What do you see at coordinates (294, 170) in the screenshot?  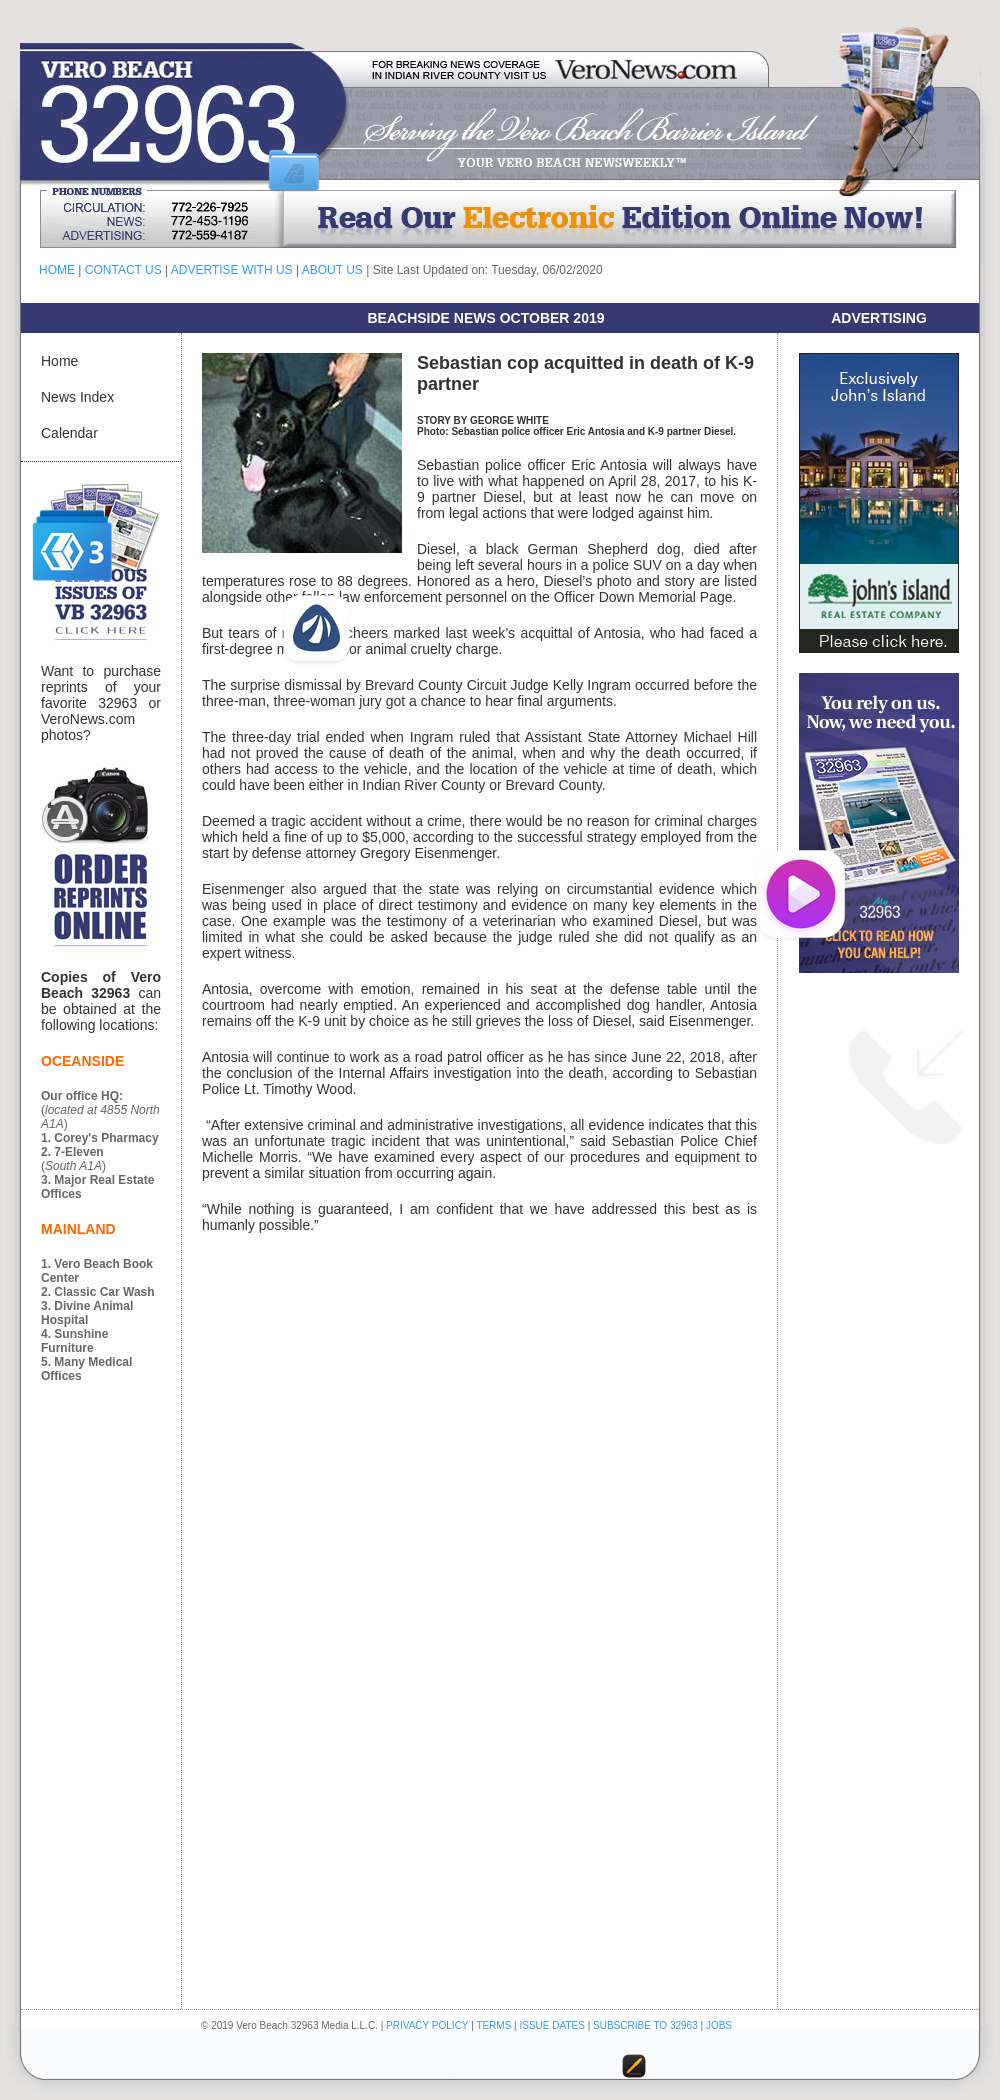 I see `open Affinity Photo project folder` at bounding box center [294, 170].